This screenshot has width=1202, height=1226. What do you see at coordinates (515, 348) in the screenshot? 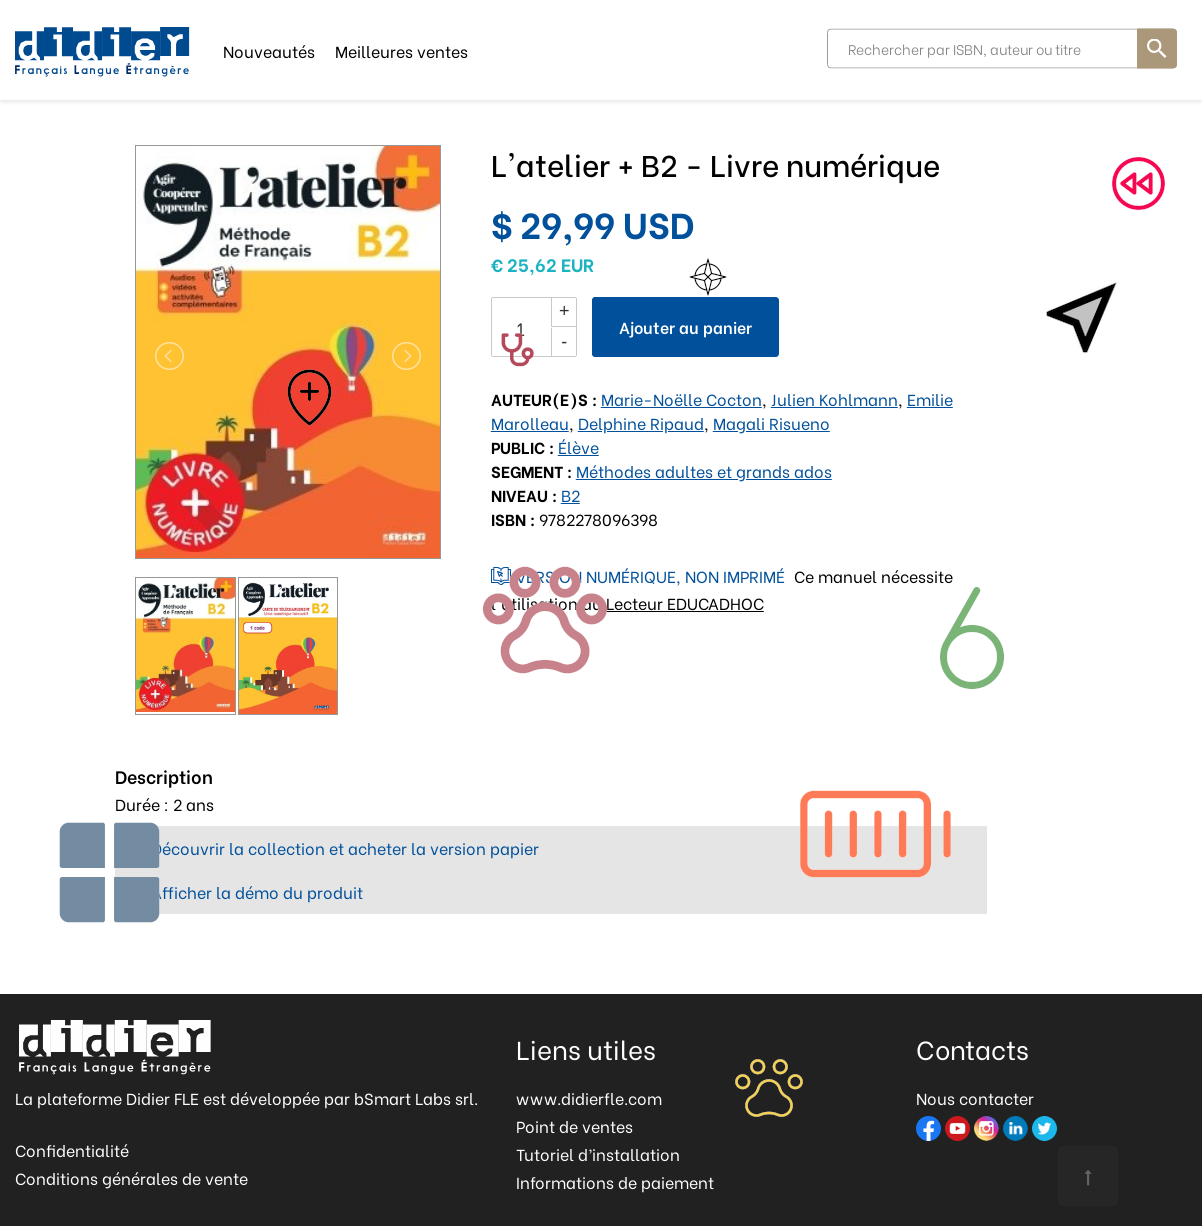
I see `access health or medical features` at bounding box center [515, 348].